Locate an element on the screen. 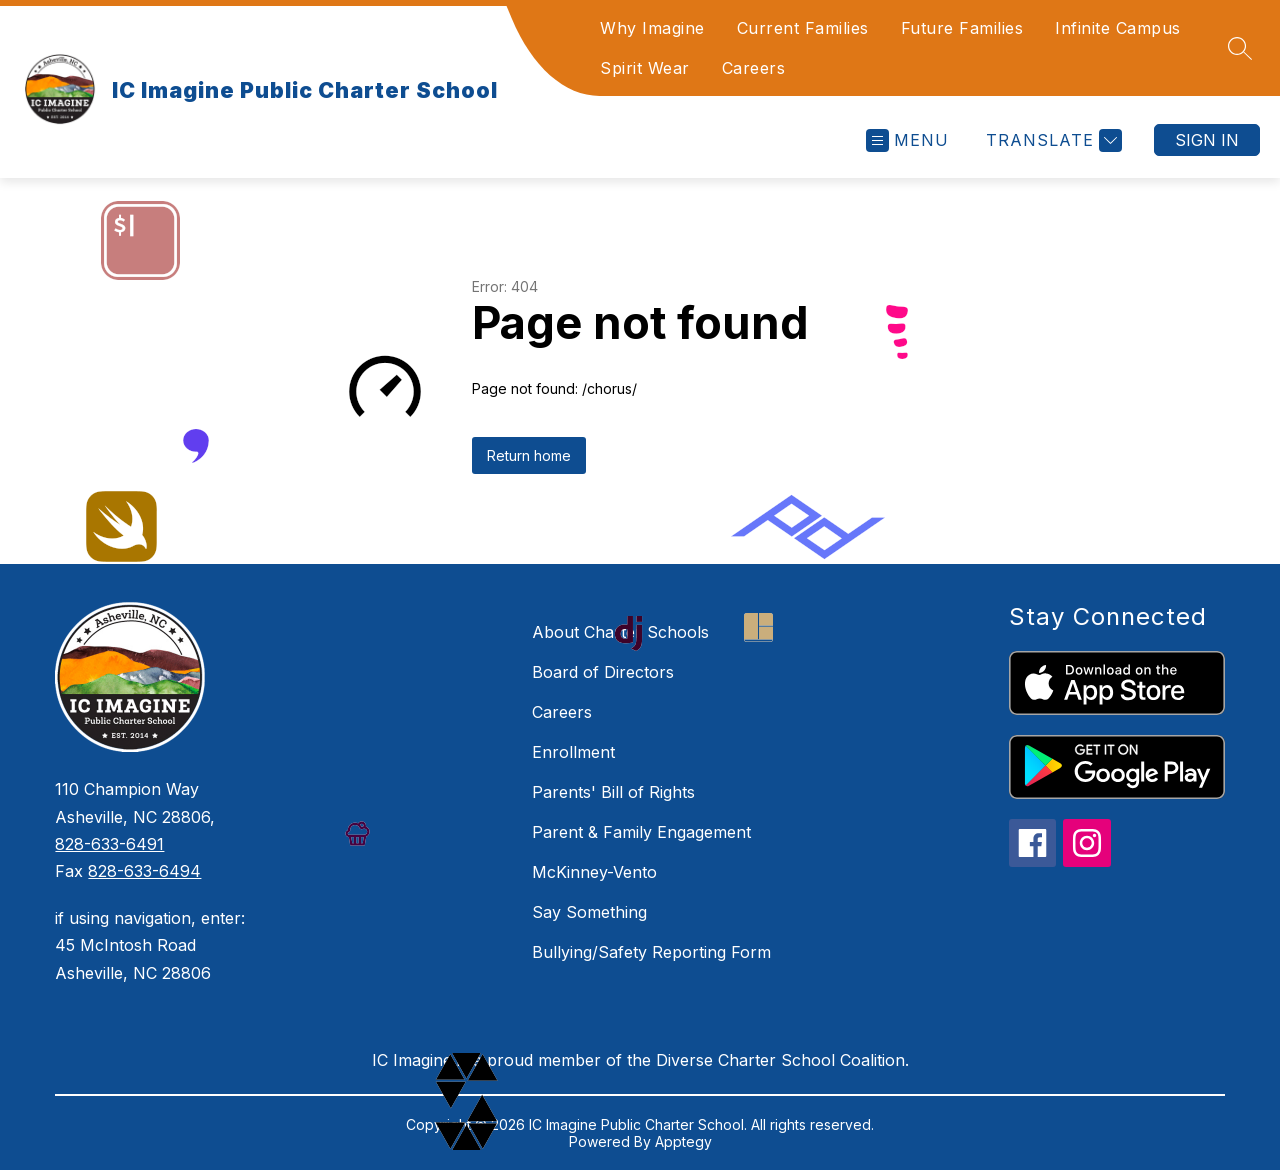  Peak Design brand logo is located at coordinates (808, 527).